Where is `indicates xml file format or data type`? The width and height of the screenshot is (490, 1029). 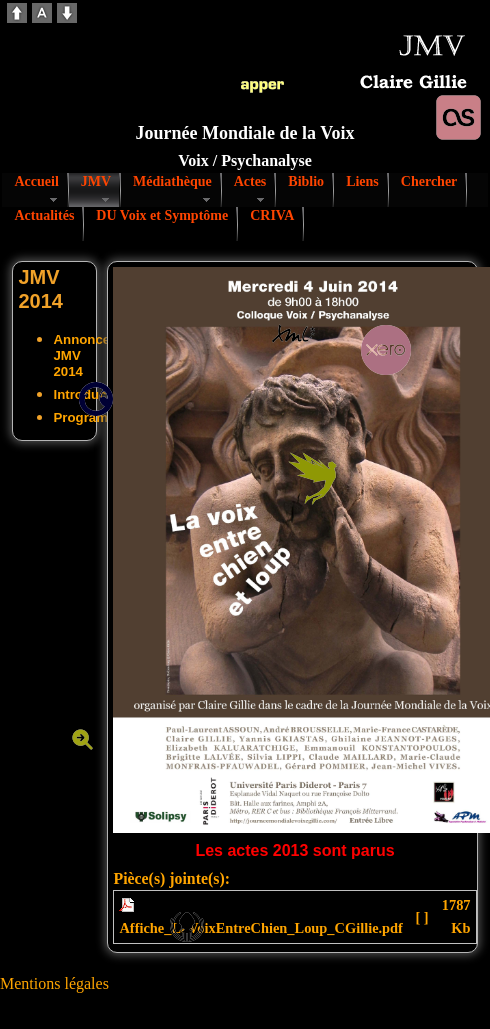
indicates xml file format or data type is located at coordinates (293, 333).